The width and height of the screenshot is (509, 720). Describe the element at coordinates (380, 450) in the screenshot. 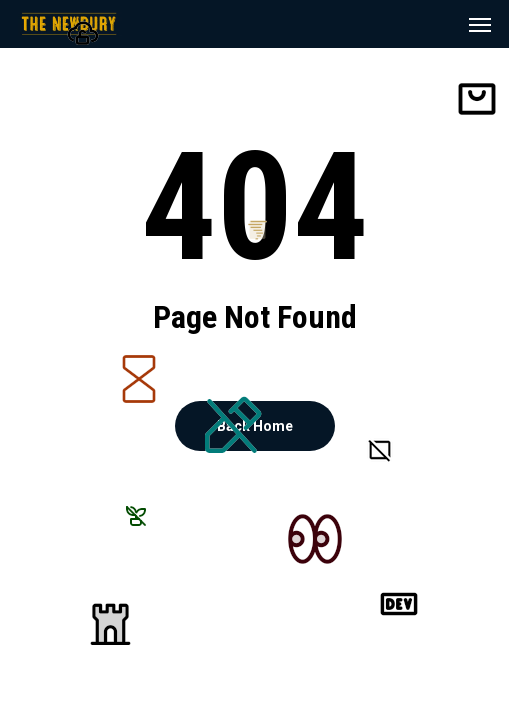

I see `indicates browser not supported for this feature` at that location.